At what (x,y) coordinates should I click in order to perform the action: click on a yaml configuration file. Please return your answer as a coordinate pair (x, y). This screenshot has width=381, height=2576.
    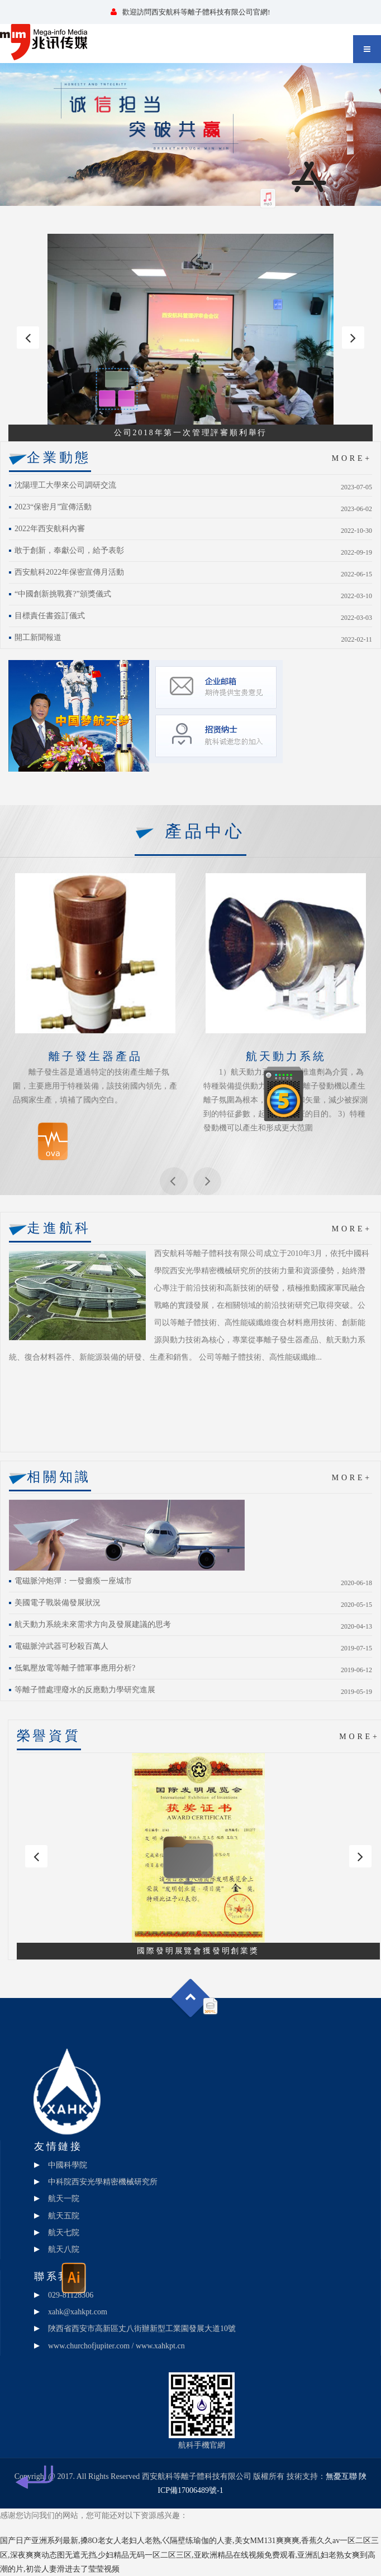
    Looking at the image, I should click on (210, 2006).